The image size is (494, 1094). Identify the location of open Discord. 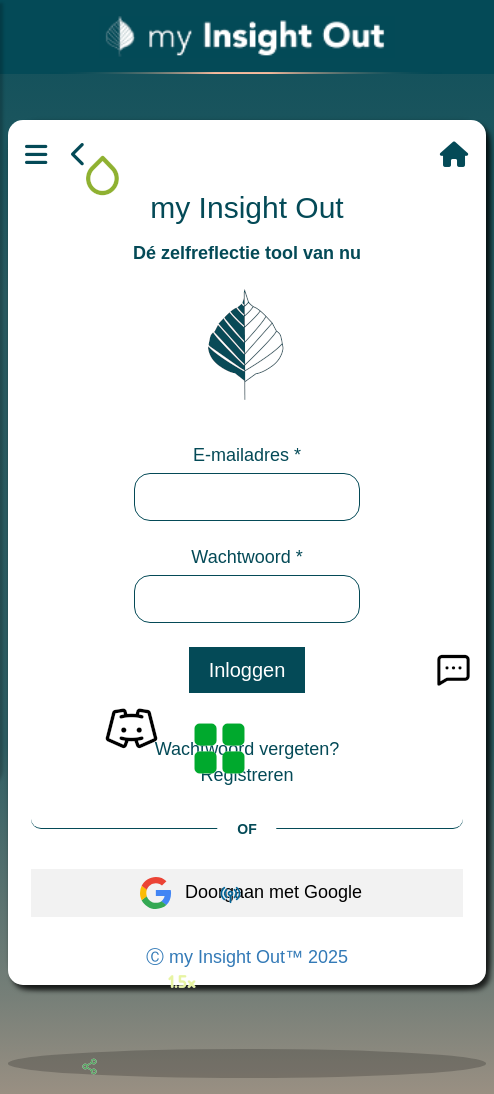
(131, 727).